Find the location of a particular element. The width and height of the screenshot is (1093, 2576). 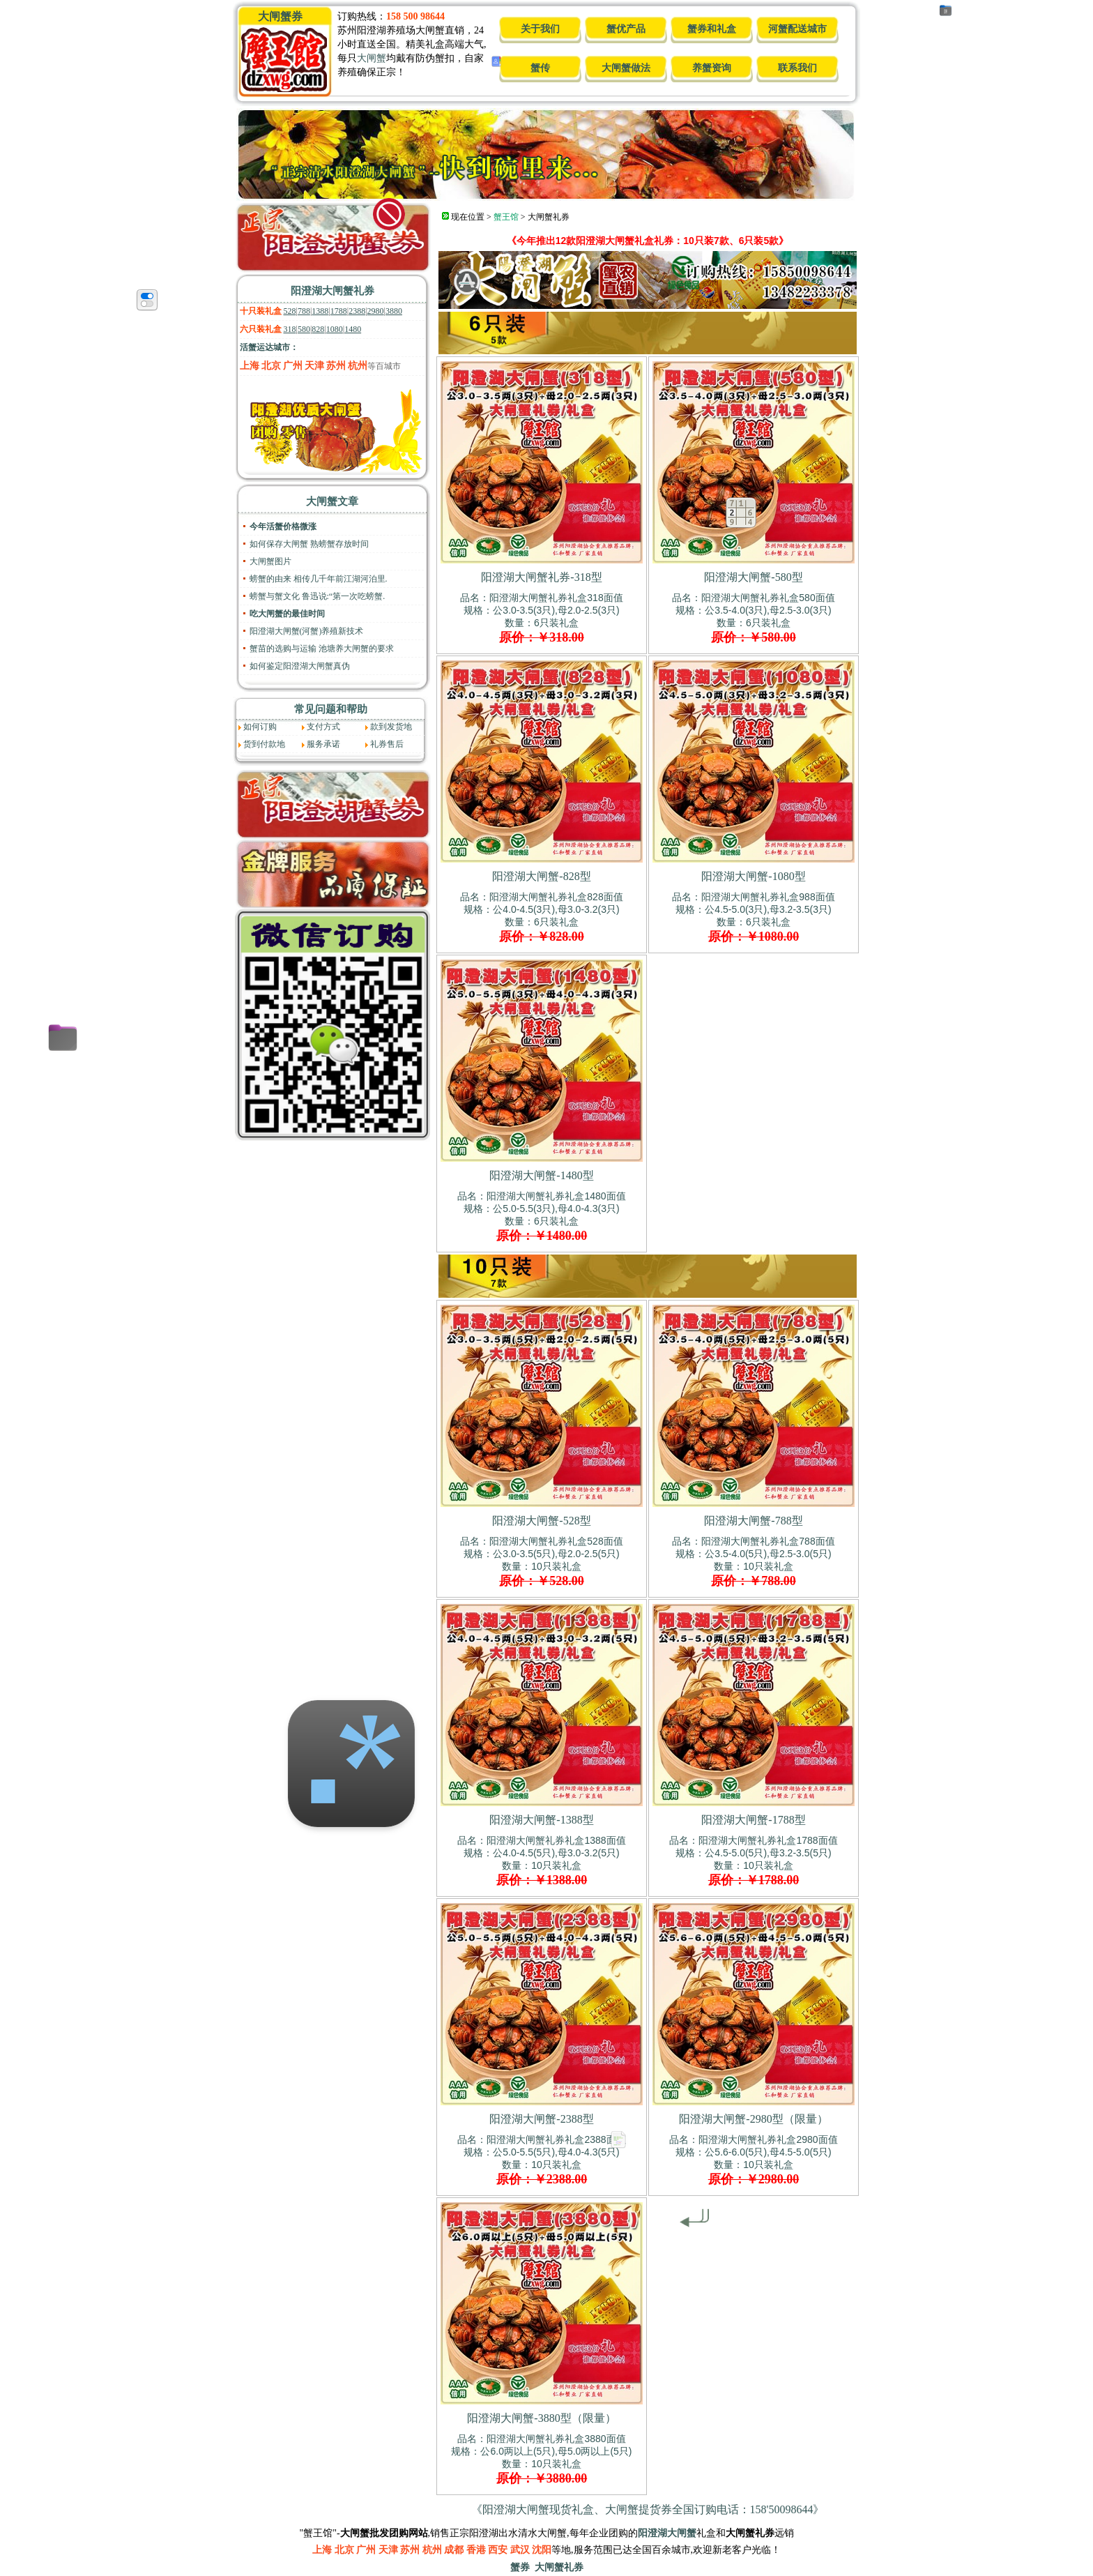

open regexr app for testing regular expressions is located at coordinates (351, 1764).